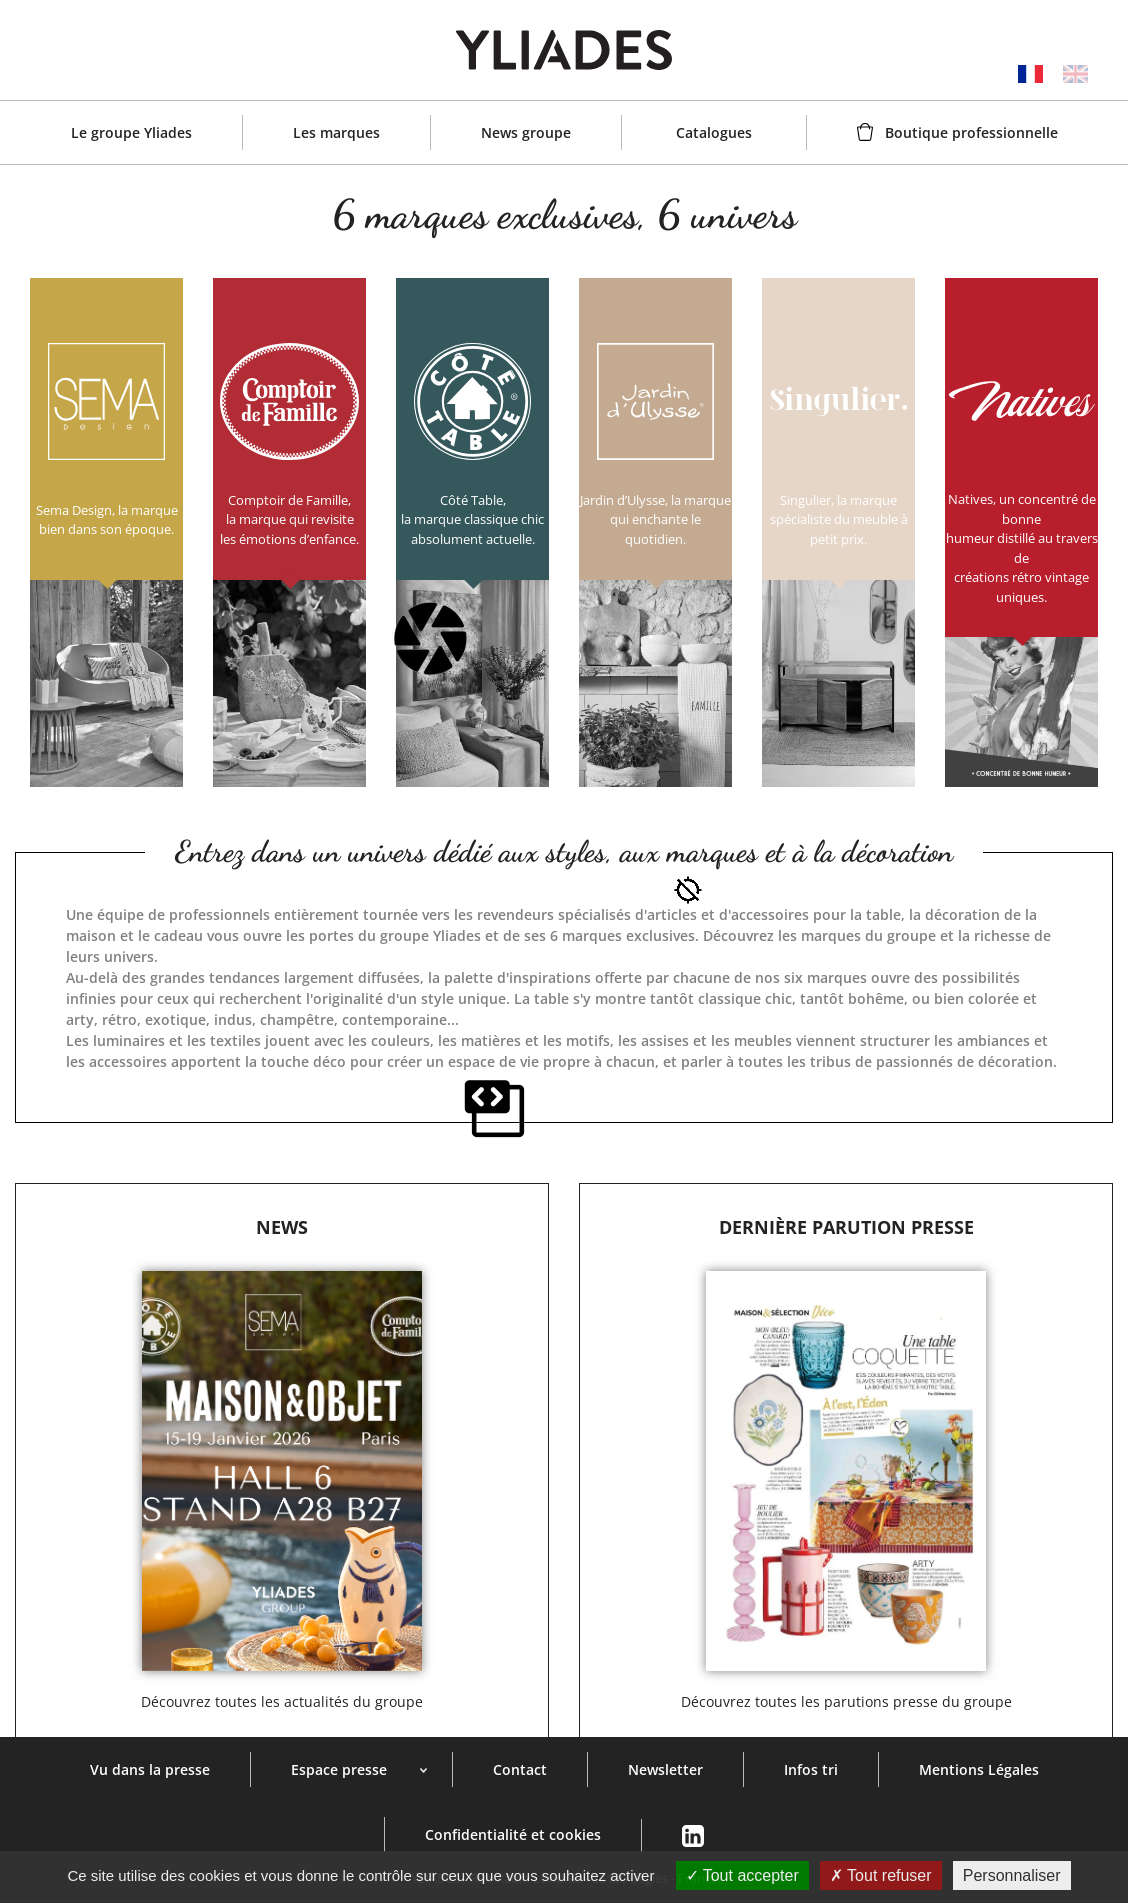  What do you see at coordinates (688, 890) in the screenshot?
I see `GPS or location services are disabled` at bounding box center [688, 890].